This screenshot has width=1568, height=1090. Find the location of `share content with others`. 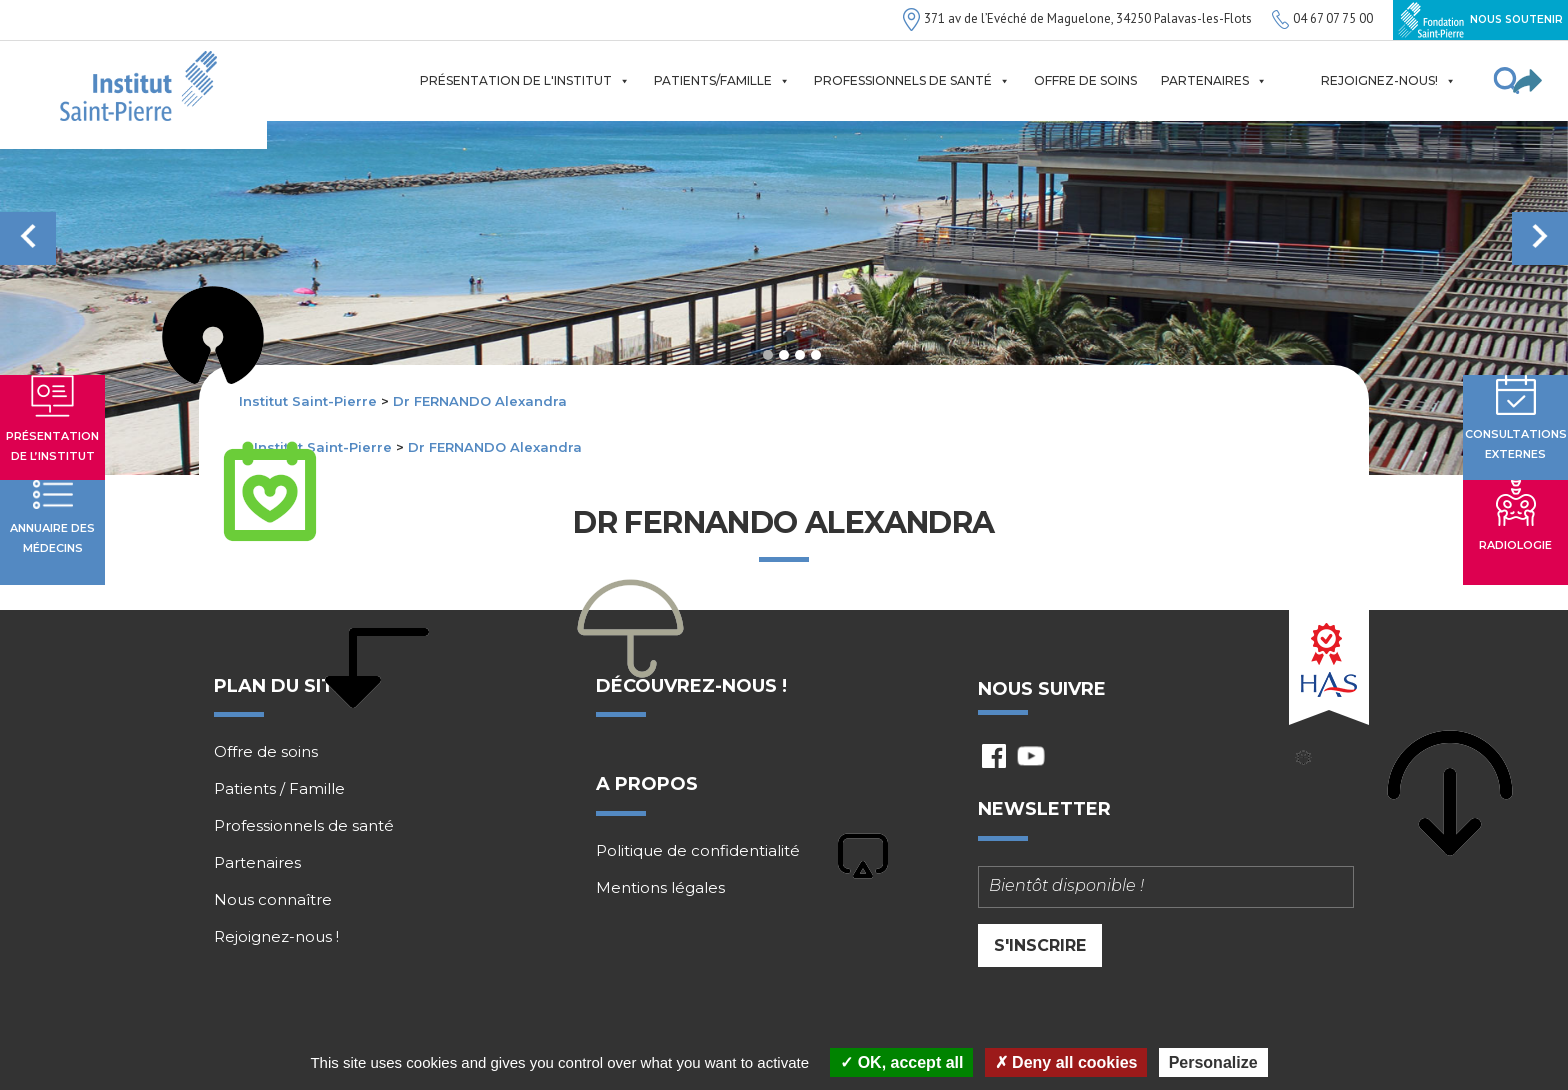

share content with others is located at coordinates (1527, 82).